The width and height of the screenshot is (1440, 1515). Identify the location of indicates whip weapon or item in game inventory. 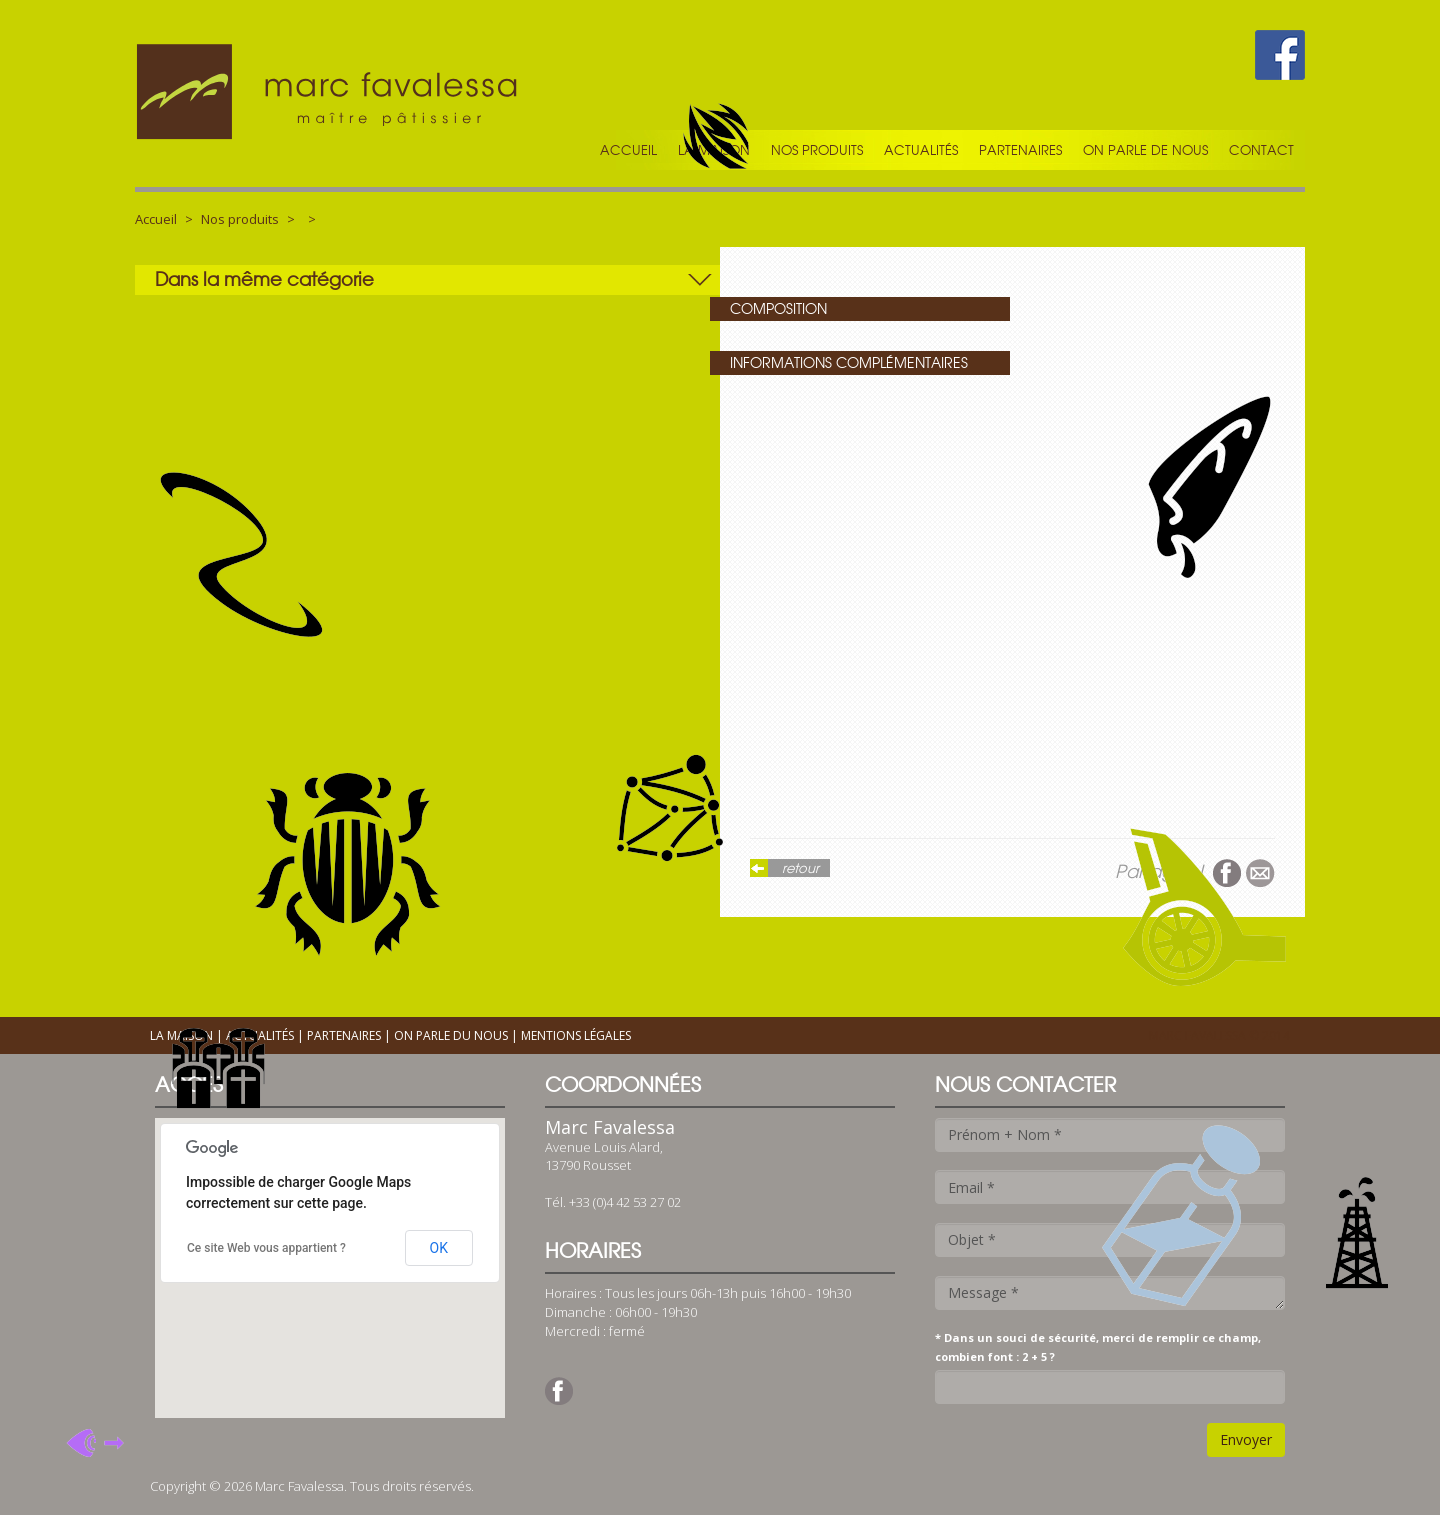
(242, 557).